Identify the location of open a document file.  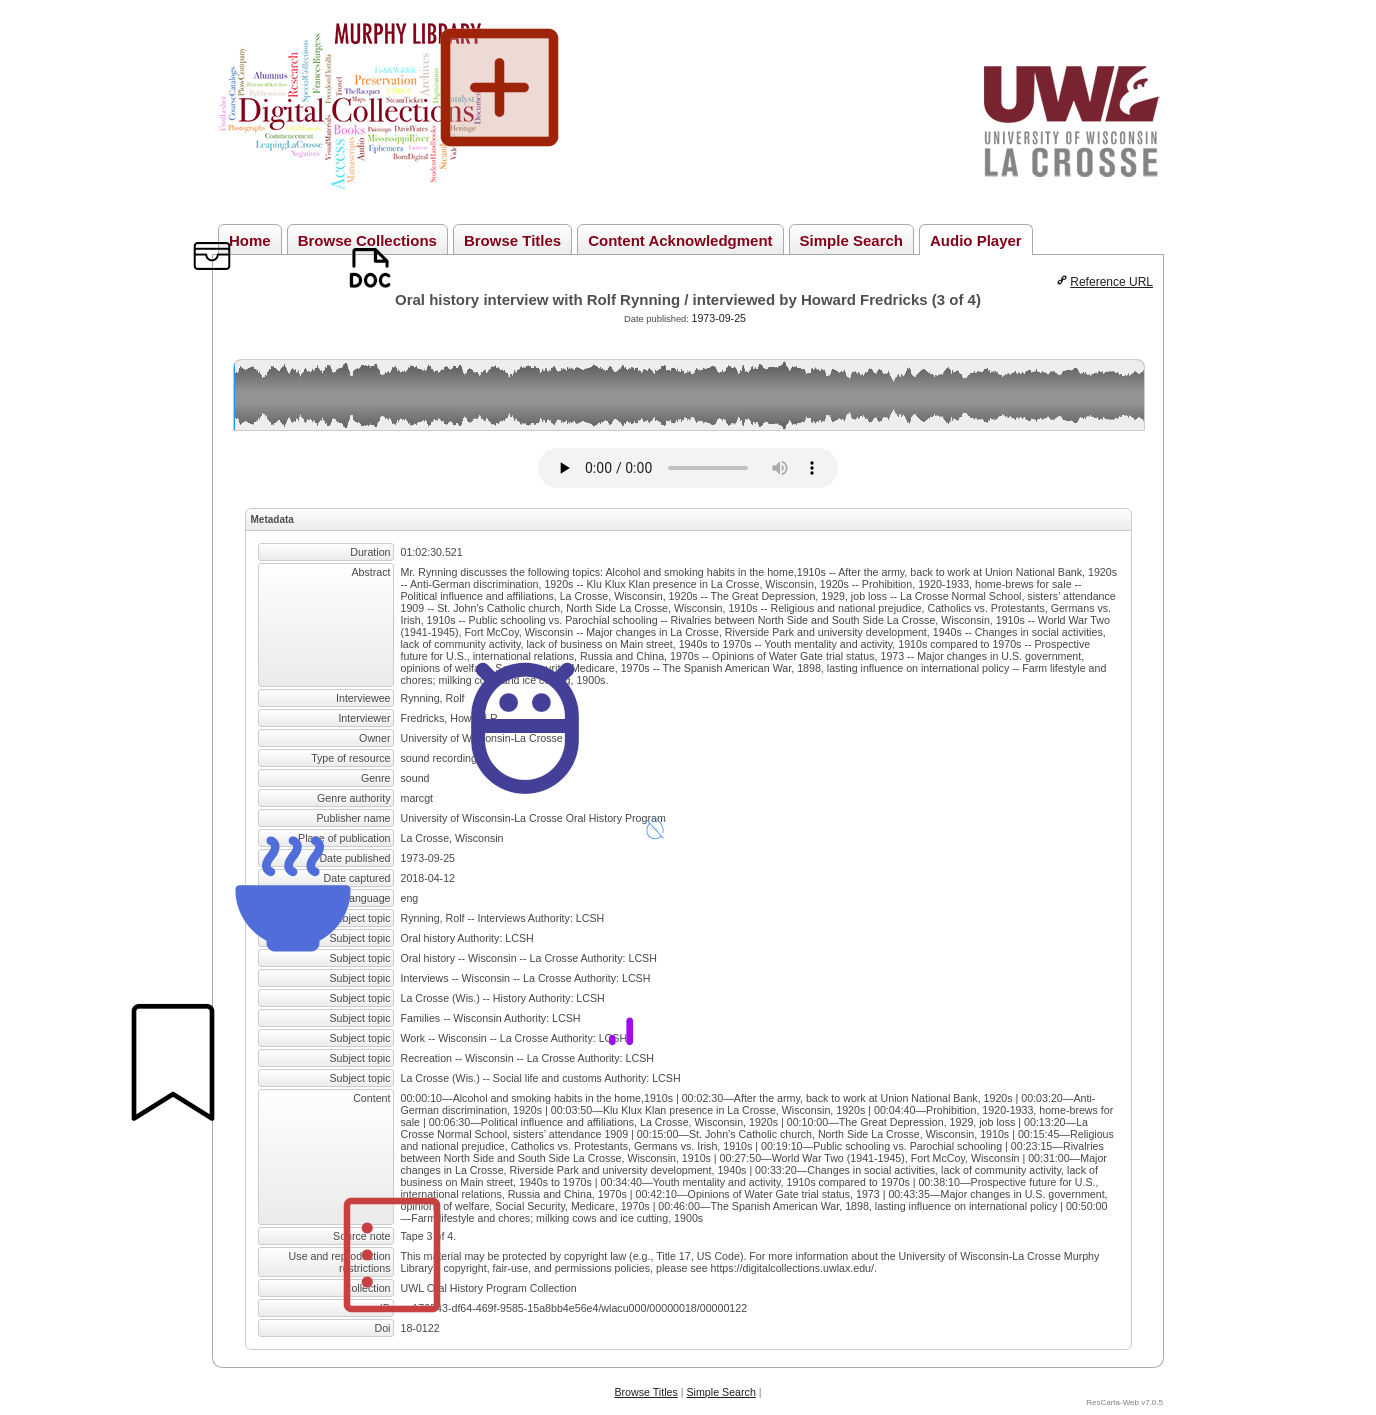
(370, 269).